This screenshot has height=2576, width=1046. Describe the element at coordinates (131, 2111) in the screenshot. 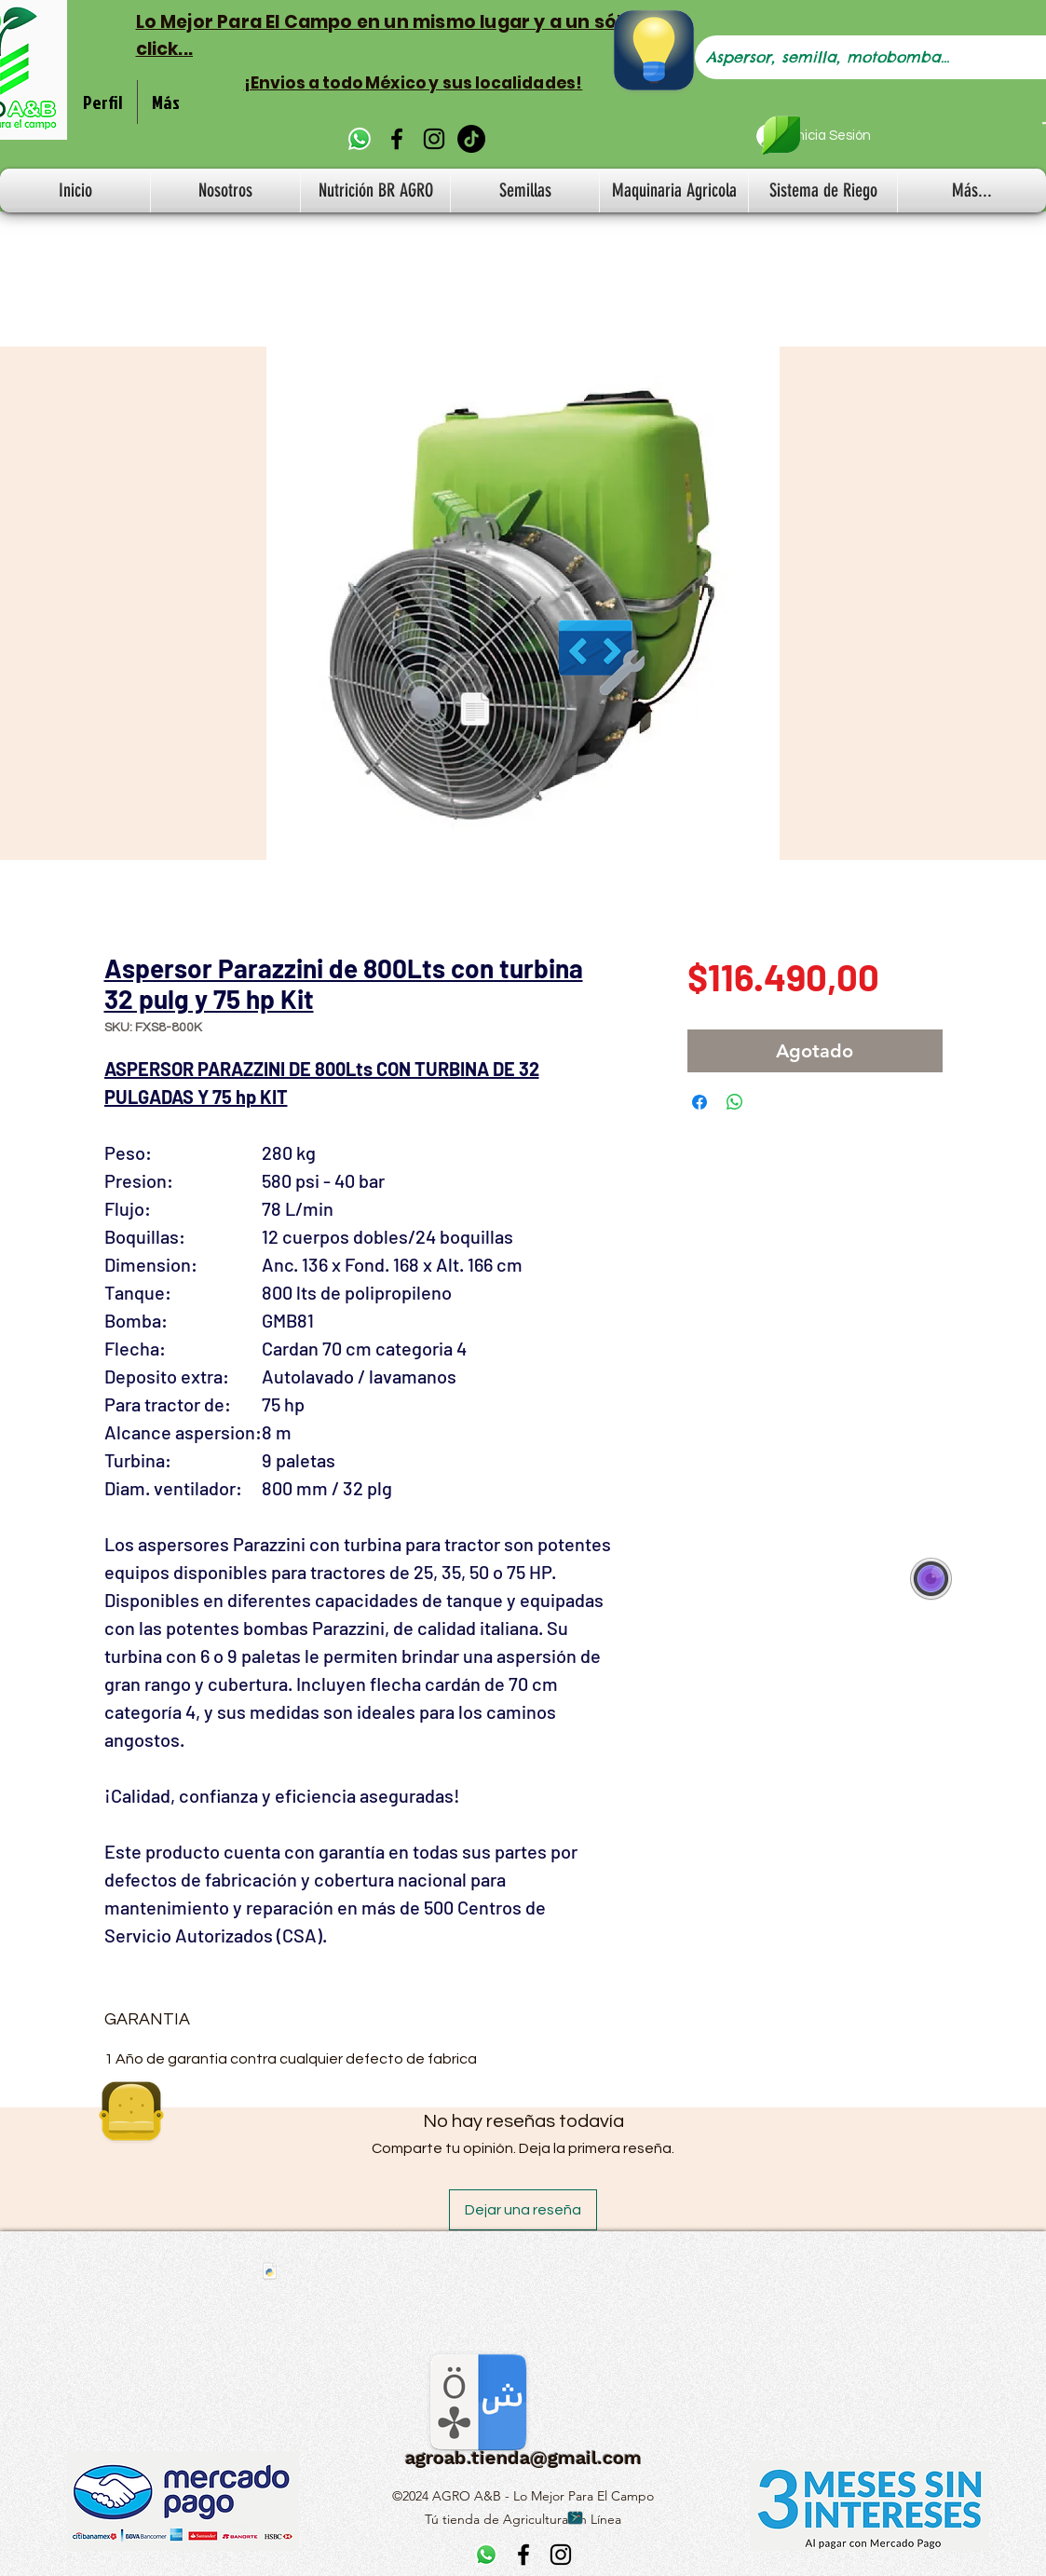

I see `open Girens media player app` at that location.